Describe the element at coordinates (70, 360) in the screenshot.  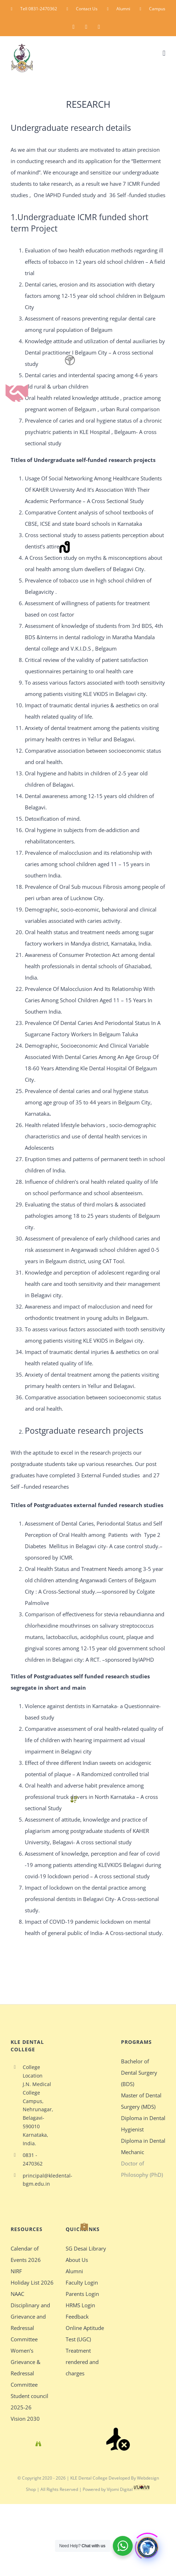
I see `trade federation logo from star wars` at that location.